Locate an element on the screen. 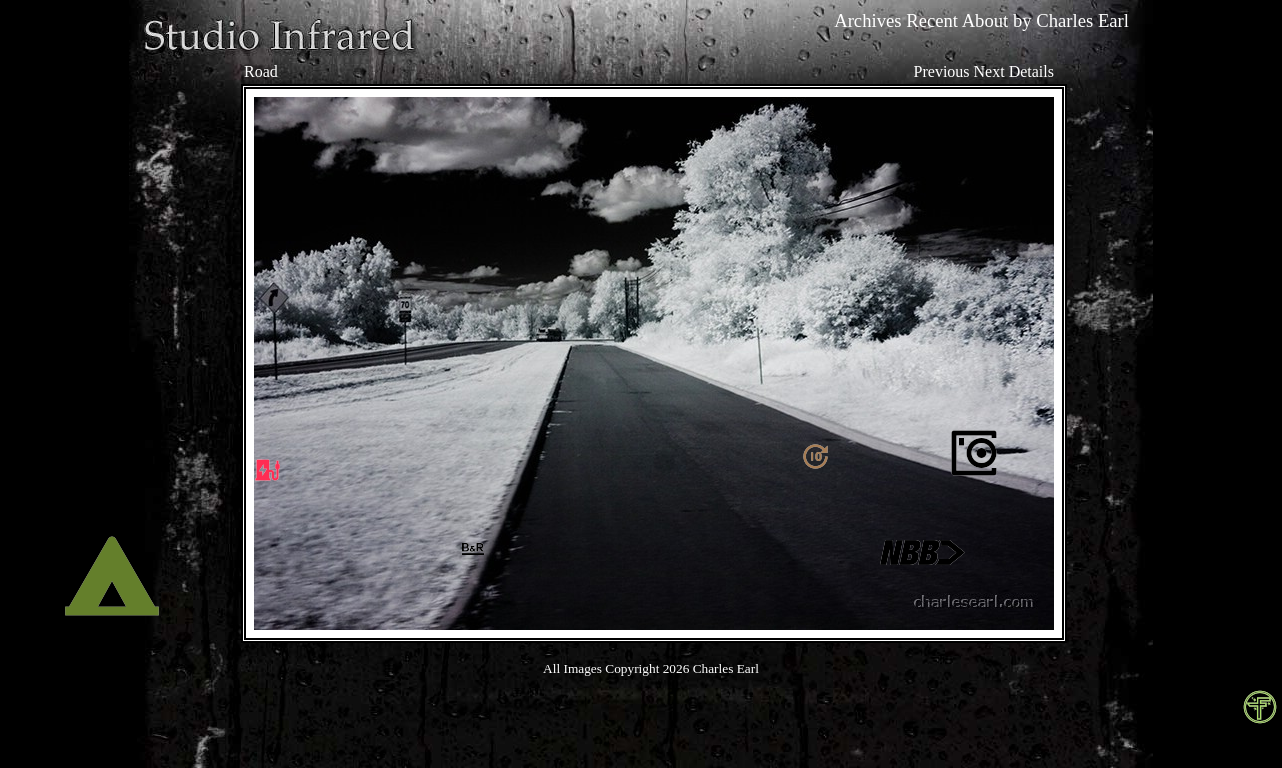 The width and height of the screenshot is (1282, 768). NBB company logo is located at coordinates (922, 552).